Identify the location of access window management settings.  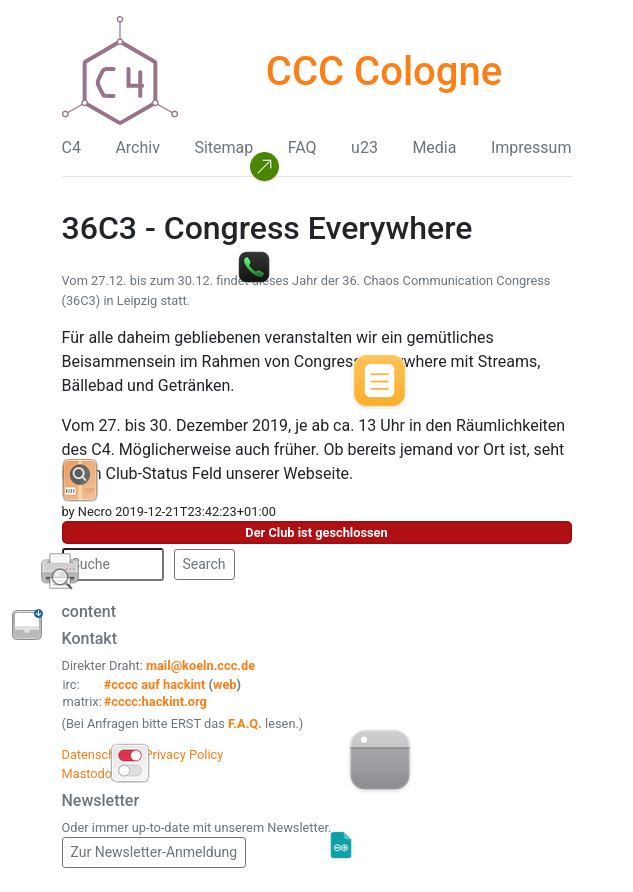
(380, 761).